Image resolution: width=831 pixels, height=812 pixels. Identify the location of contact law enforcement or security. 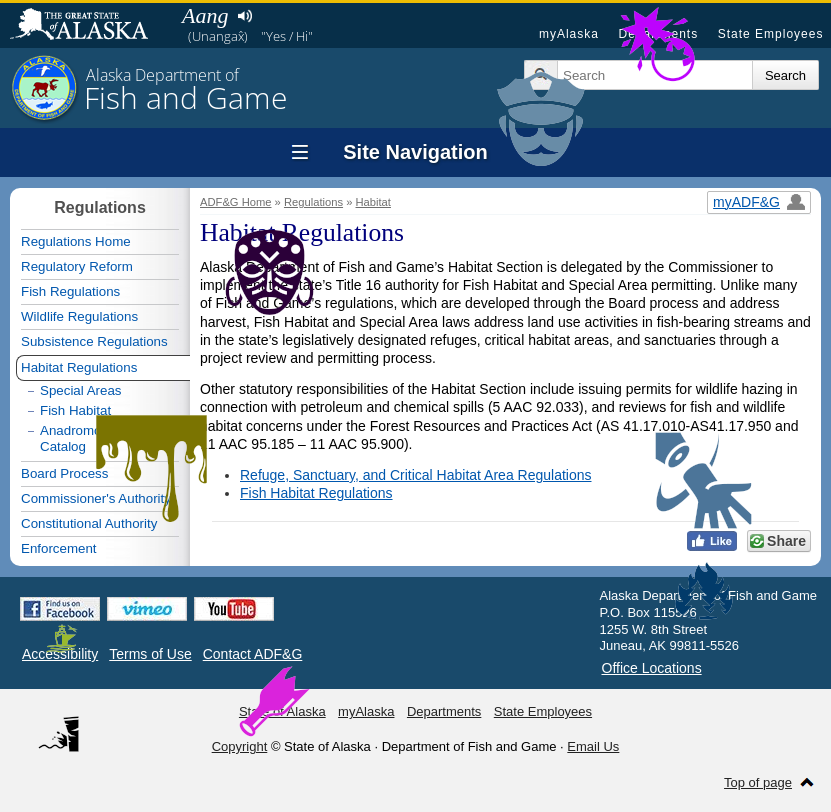
(541, 119).